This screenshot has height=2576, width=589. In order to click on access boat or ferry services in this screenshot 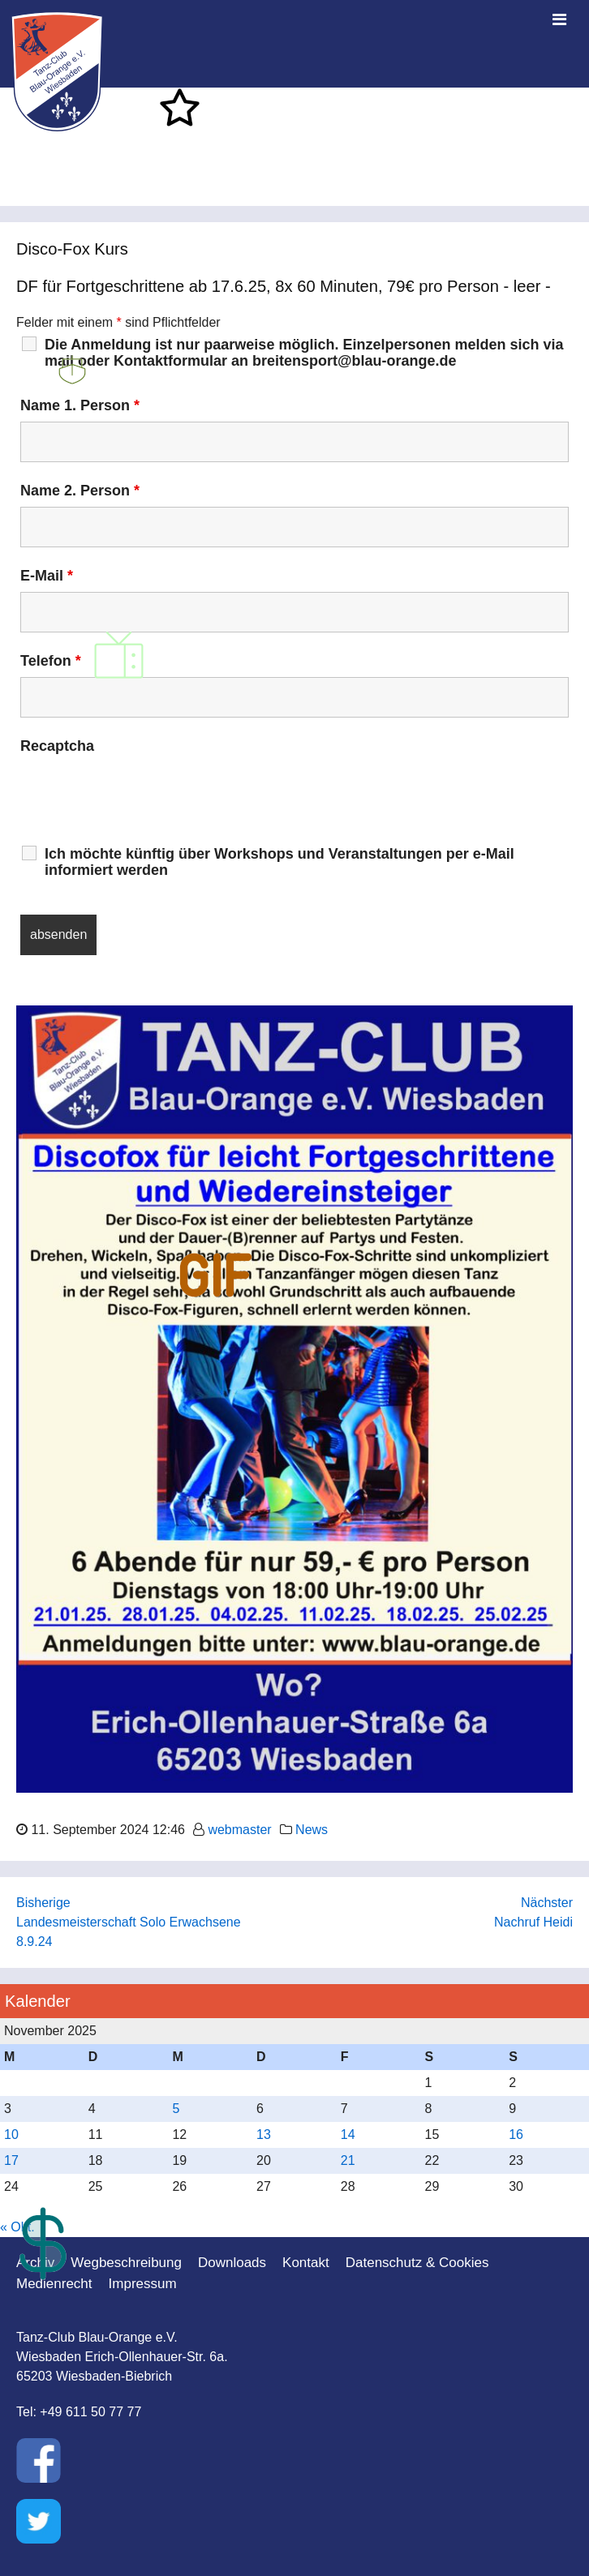, I will do `click(72, 370)`.